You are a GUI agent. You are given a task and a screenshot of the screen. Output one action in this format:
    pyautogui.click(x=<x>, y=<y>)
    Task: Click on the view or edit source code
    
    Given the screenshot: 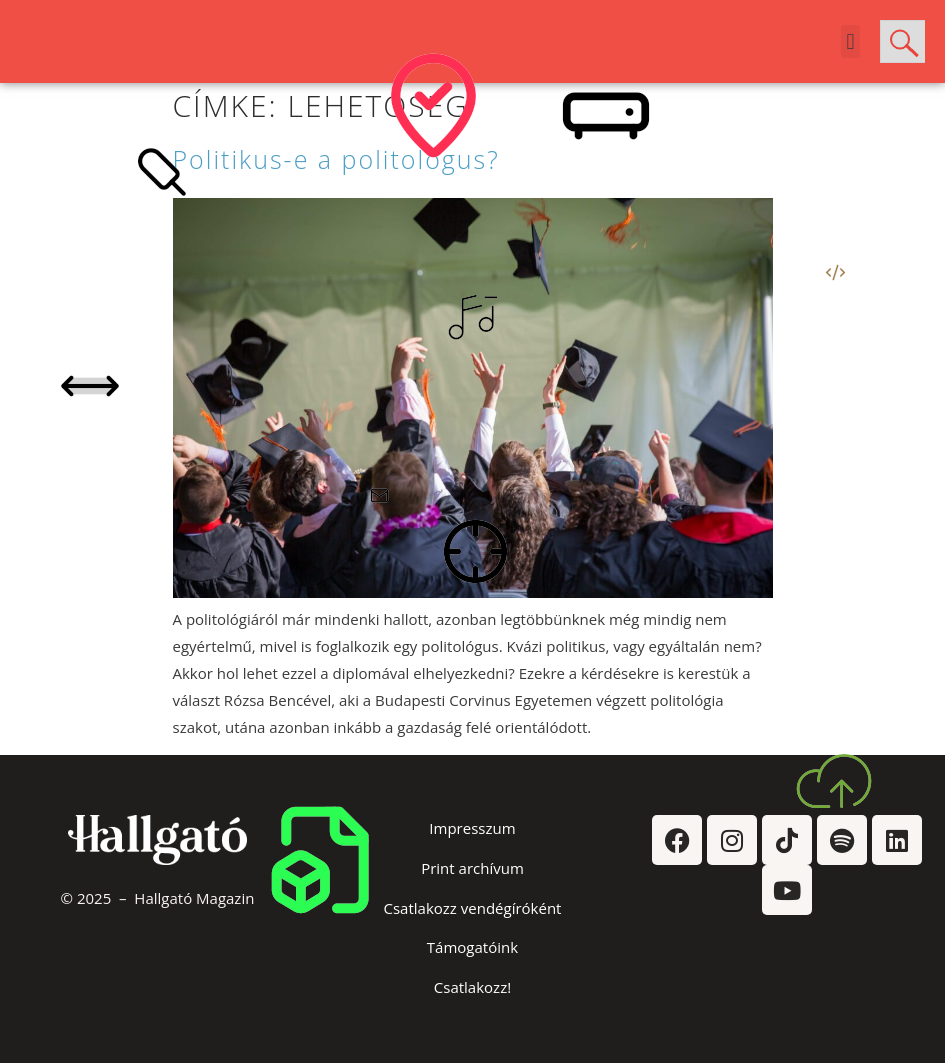 What is the action you would take?
    pyautogui.click(x=835, y=272)
    